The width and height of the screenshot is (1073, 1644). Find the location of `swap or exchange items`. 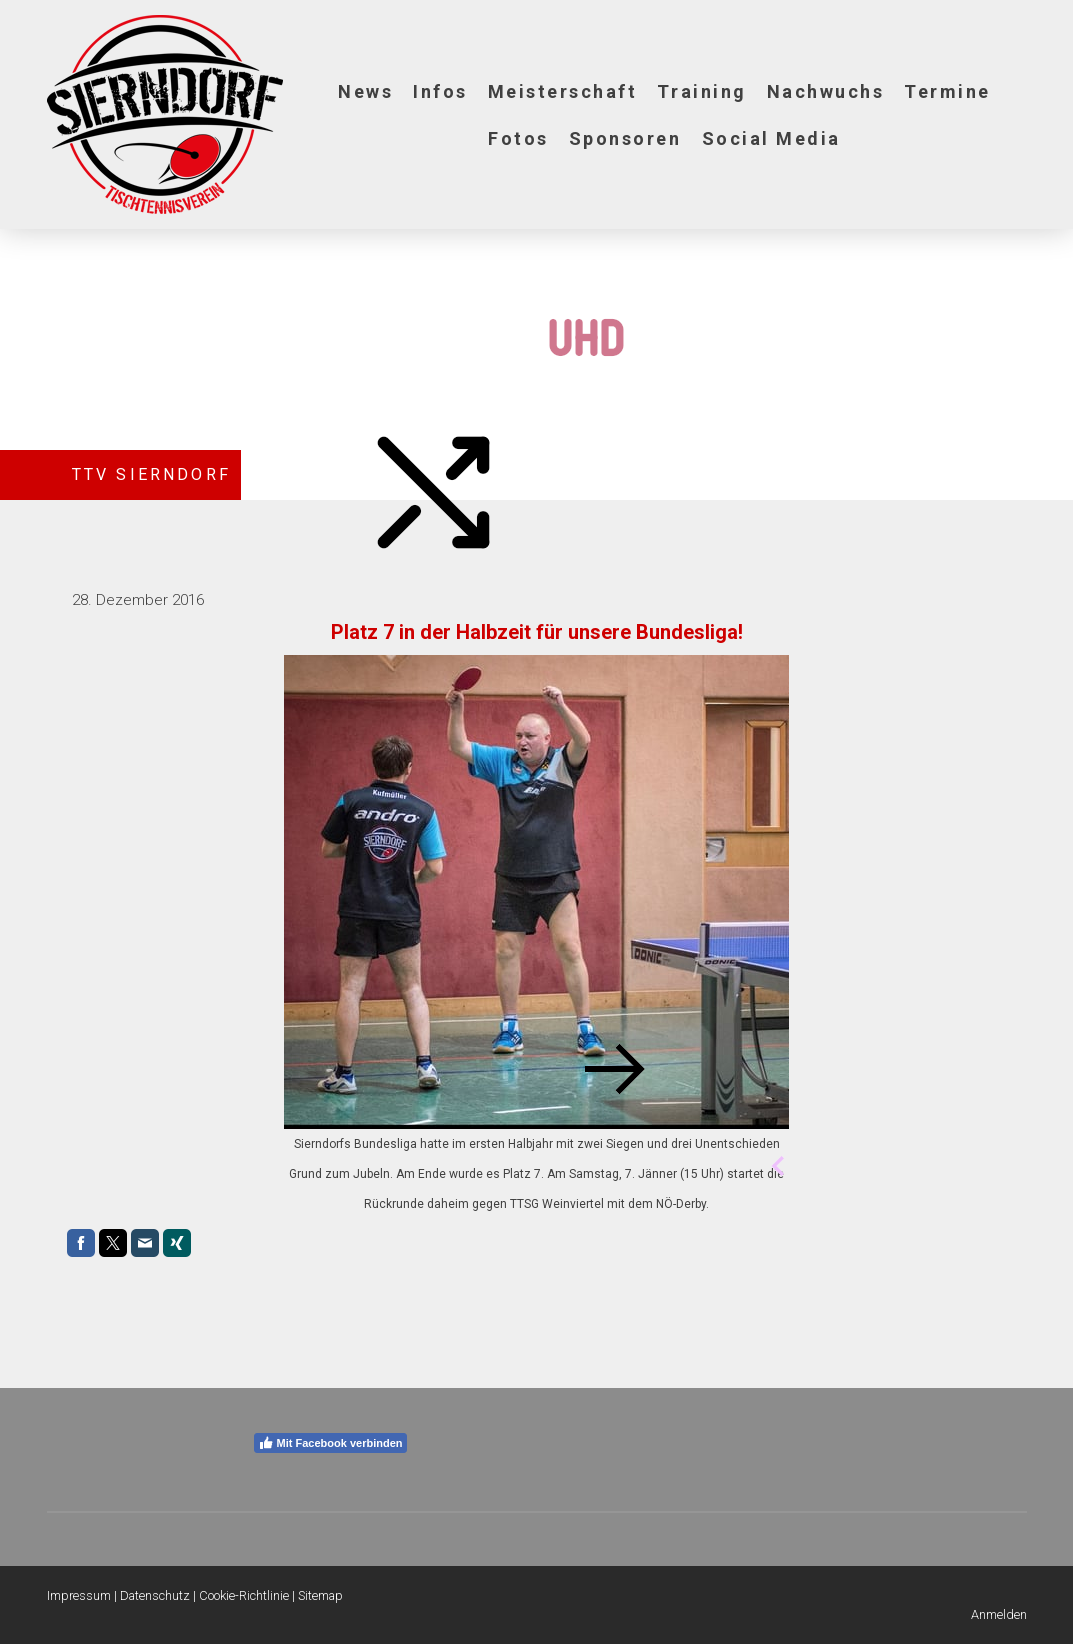

swap or exchange items is located at coordinates (433, 492).